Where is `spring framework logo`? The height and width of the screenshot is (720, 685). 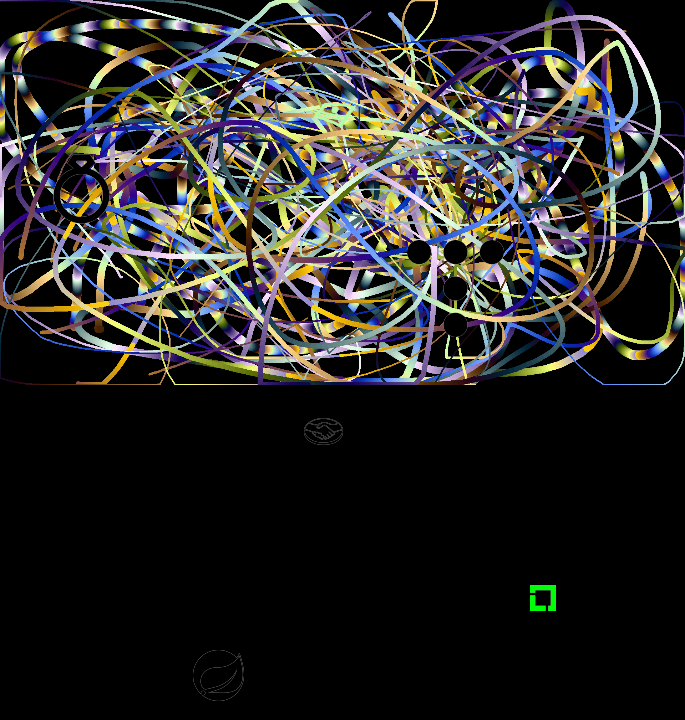 spring framework logo is located at coordinates (218, 675).